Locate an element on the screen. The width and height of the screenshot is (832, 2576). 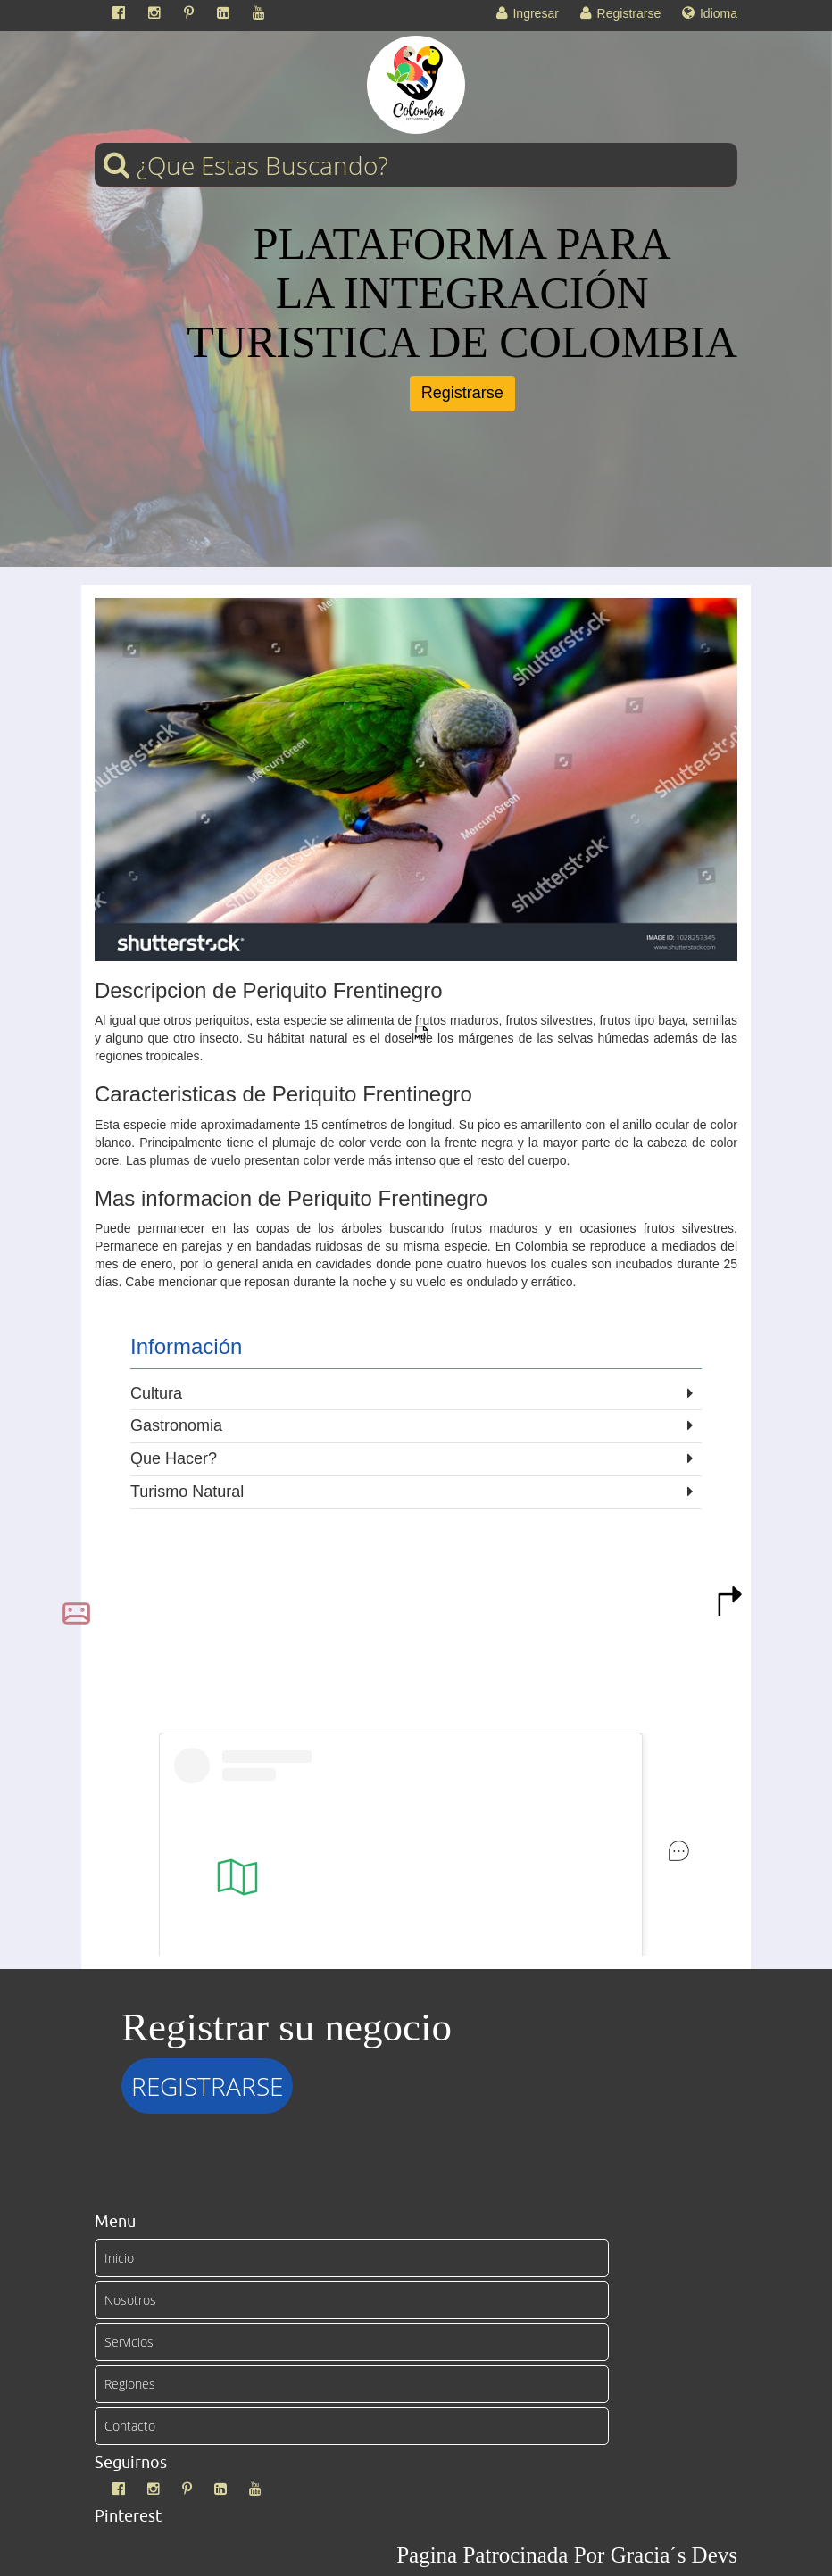
forward or share content is located at coordinates (728, 1601).